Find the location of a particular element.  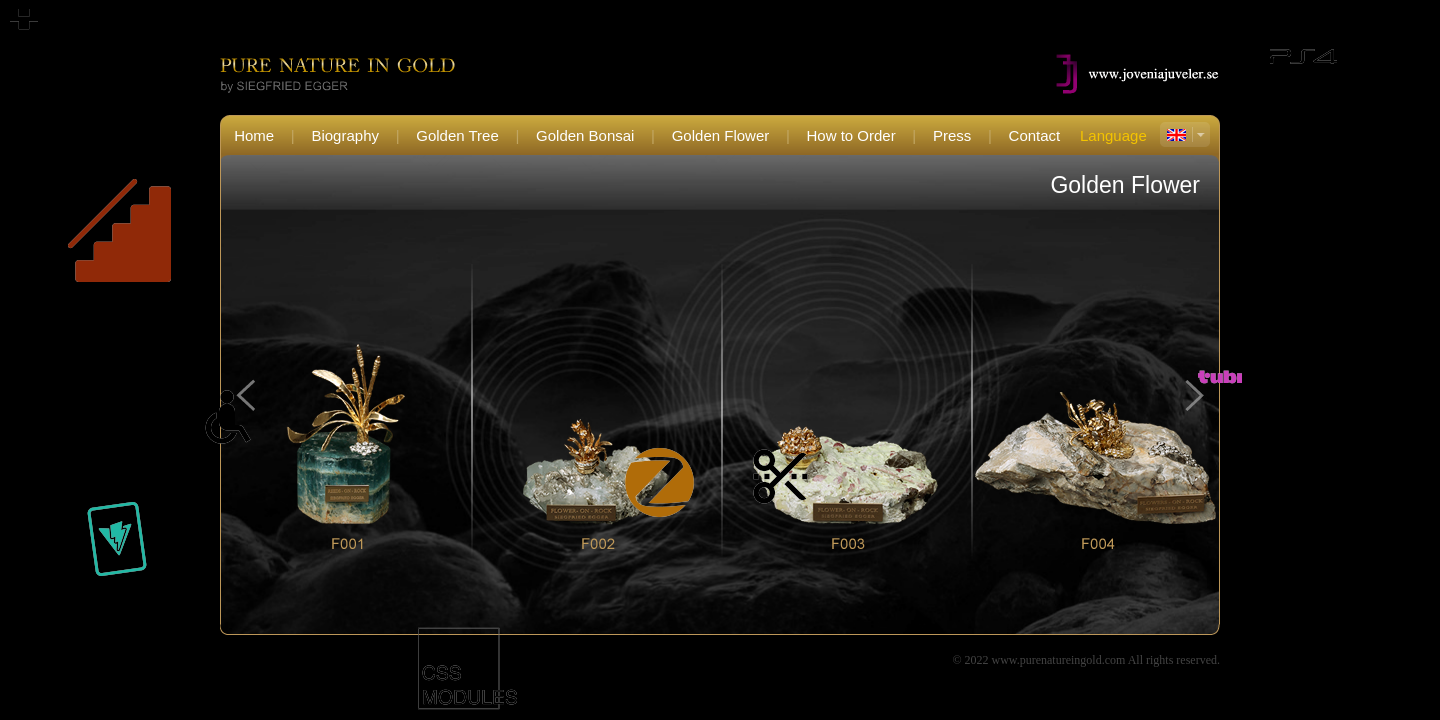

zigbee smart home protocol logo is located at coordinates (659, 482).